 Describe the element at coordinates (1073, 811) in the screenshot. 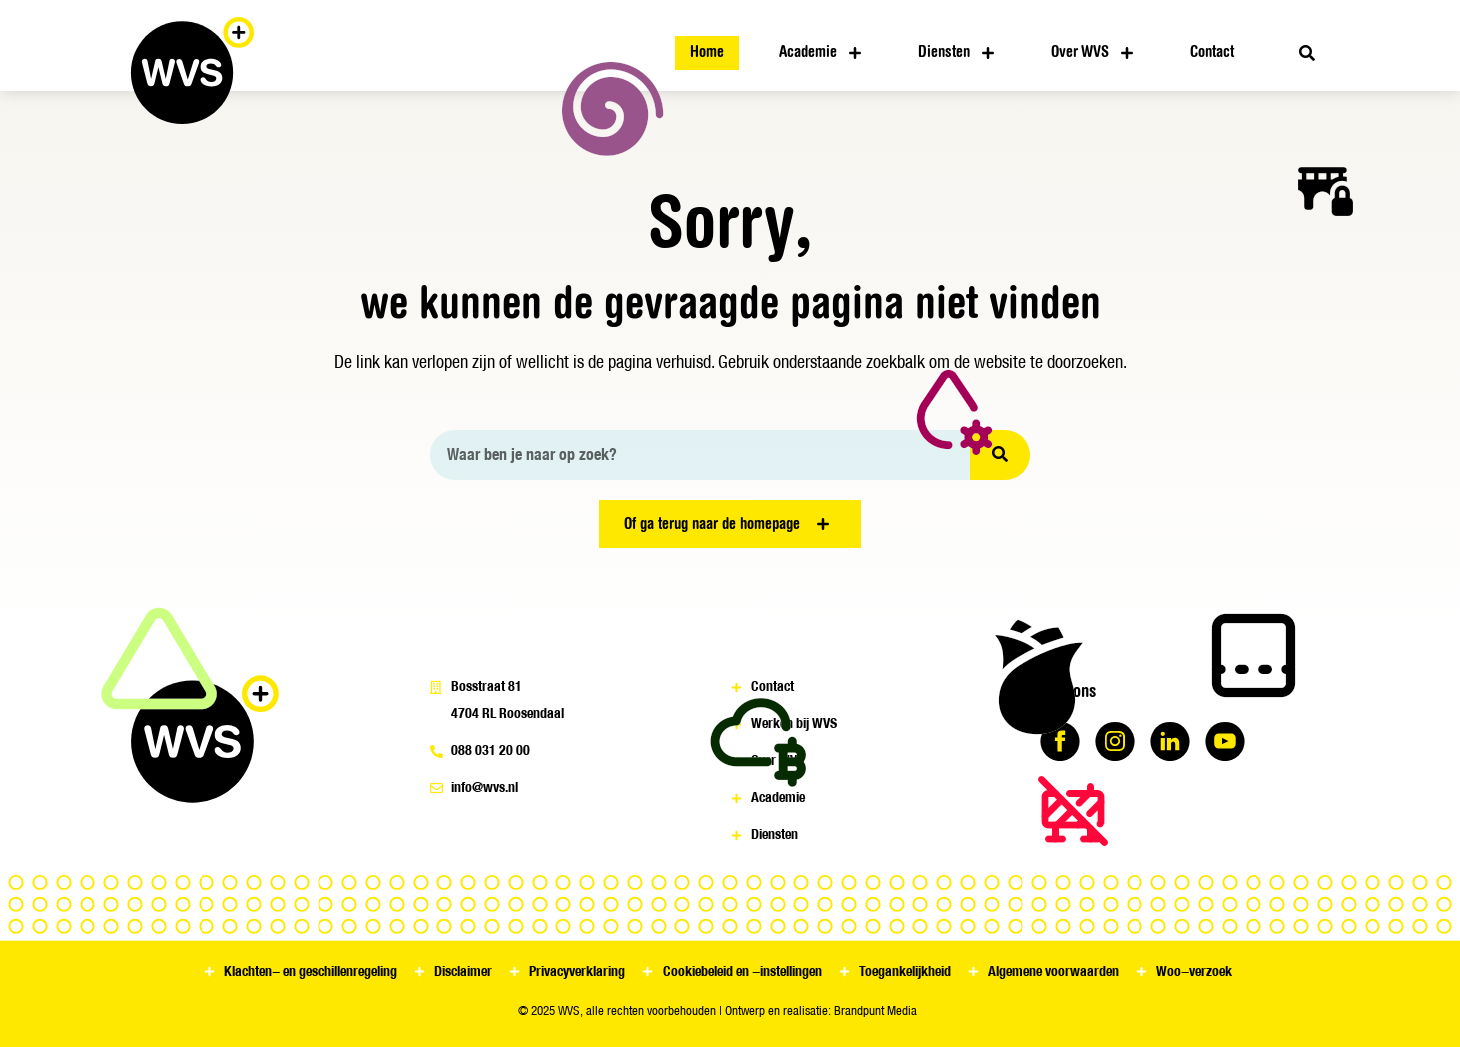

I see `disable road barrier or construction zone` at that location.